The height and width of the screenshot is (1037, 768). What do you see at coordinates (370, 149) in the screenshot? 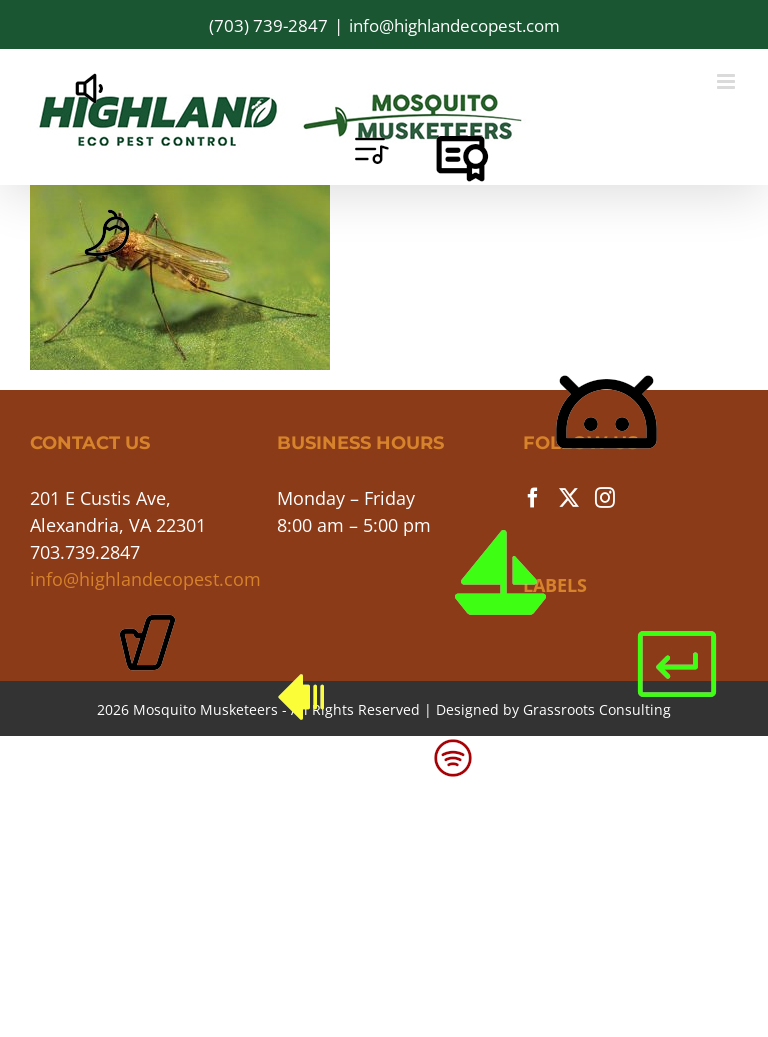
I see `view your music playlist` at bounding box center [370, 149].